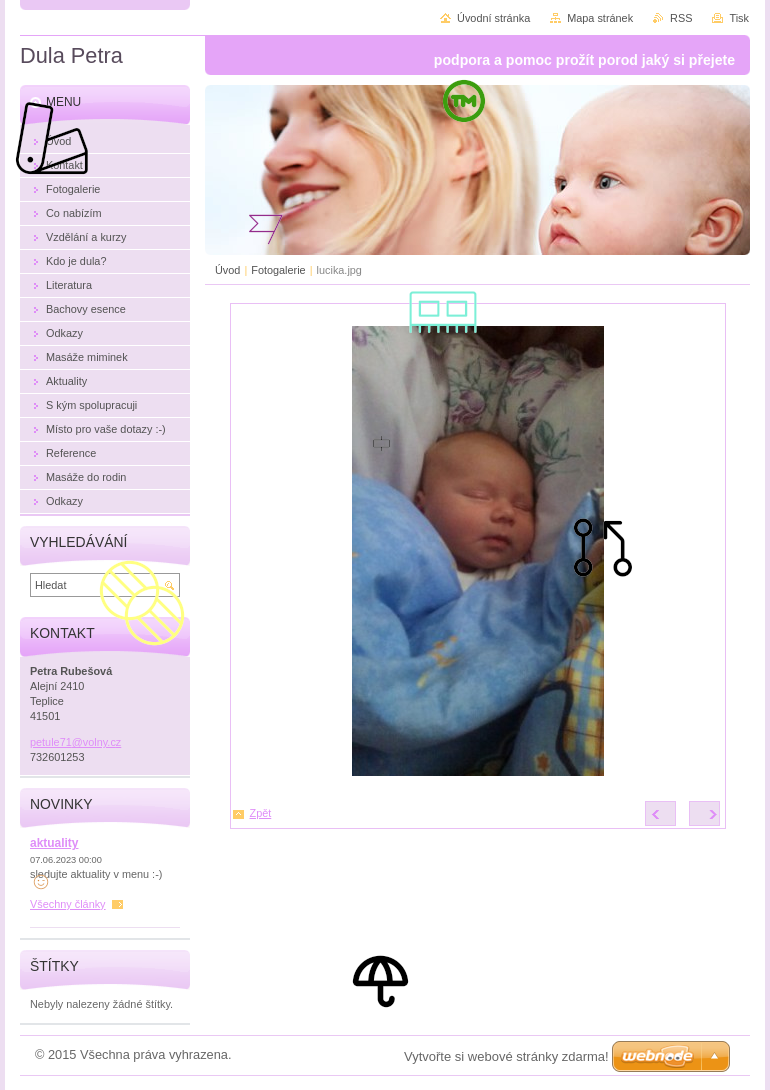 The height and width of the screenshot is (1090, 770). Describe the element at coordinates (142, 603) in the screenshot. I see `exclude overlapping elements from selection` at that location.